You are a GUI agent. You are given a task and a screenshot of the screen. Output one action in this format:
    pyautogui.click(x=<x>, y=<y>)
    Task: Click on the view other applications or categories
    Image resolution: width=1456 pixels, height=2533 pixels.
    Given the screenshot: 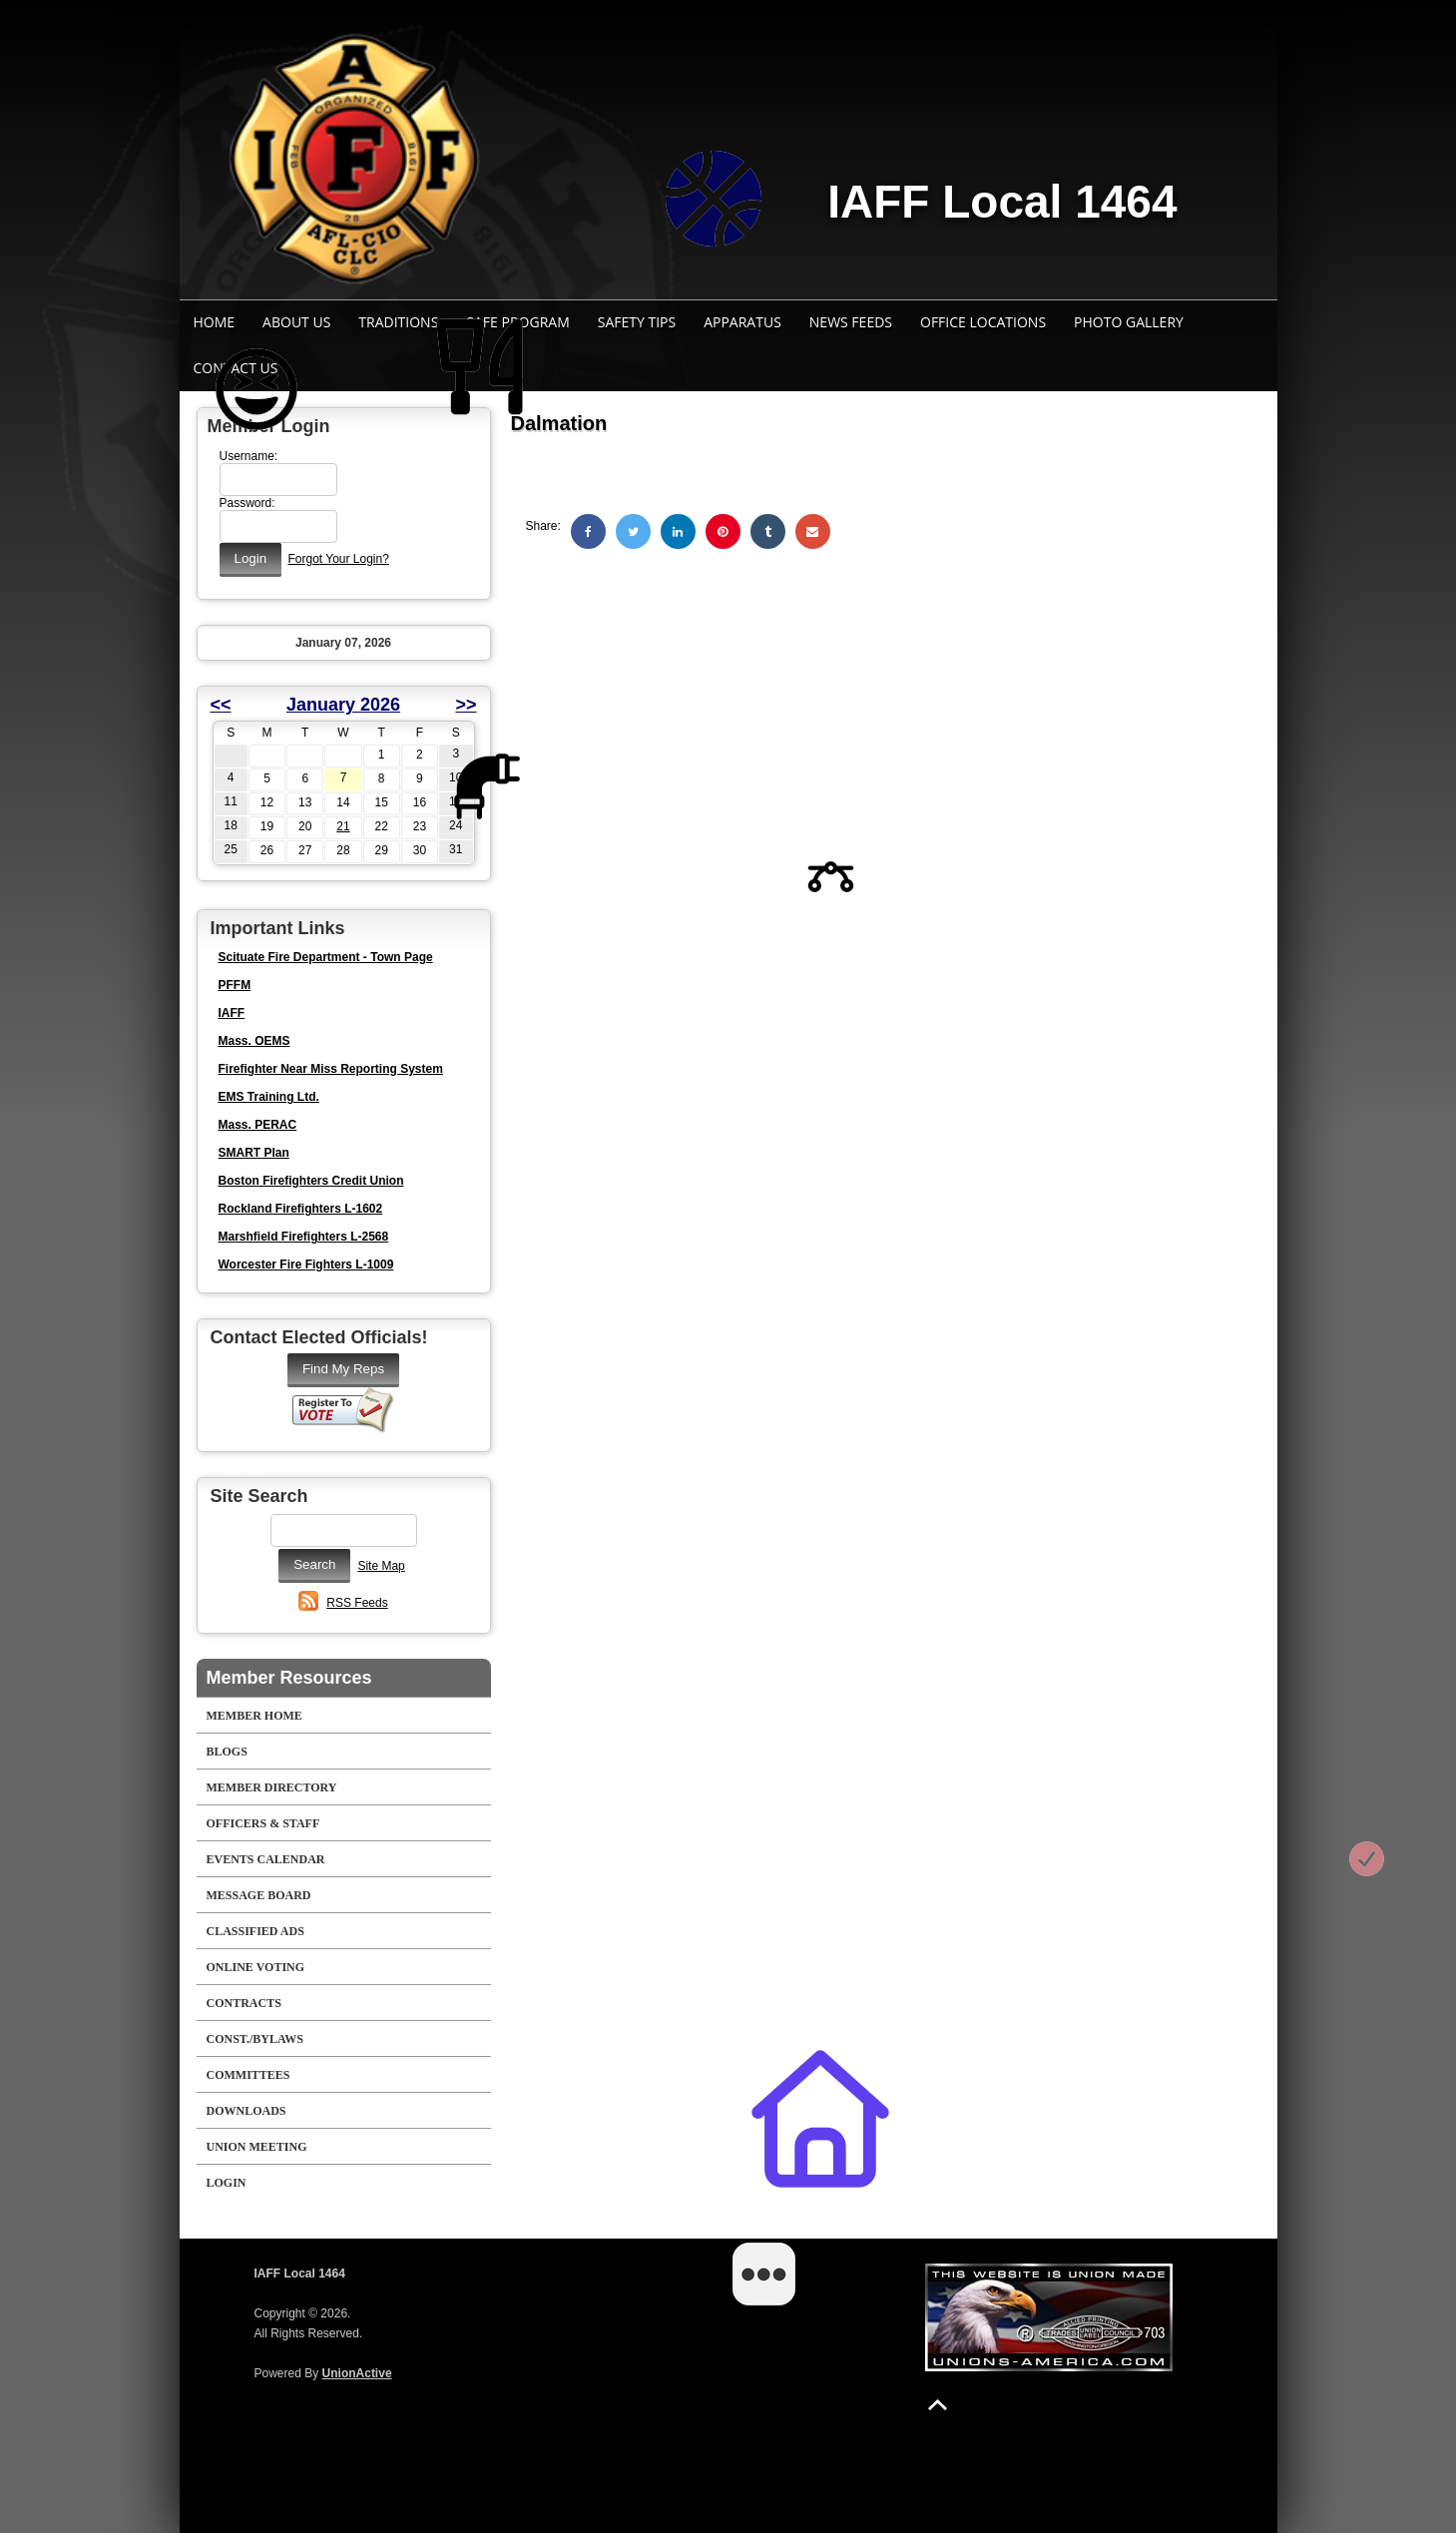 What is the action you would take?
    pyautogui.click(x=763, y=2274)
    